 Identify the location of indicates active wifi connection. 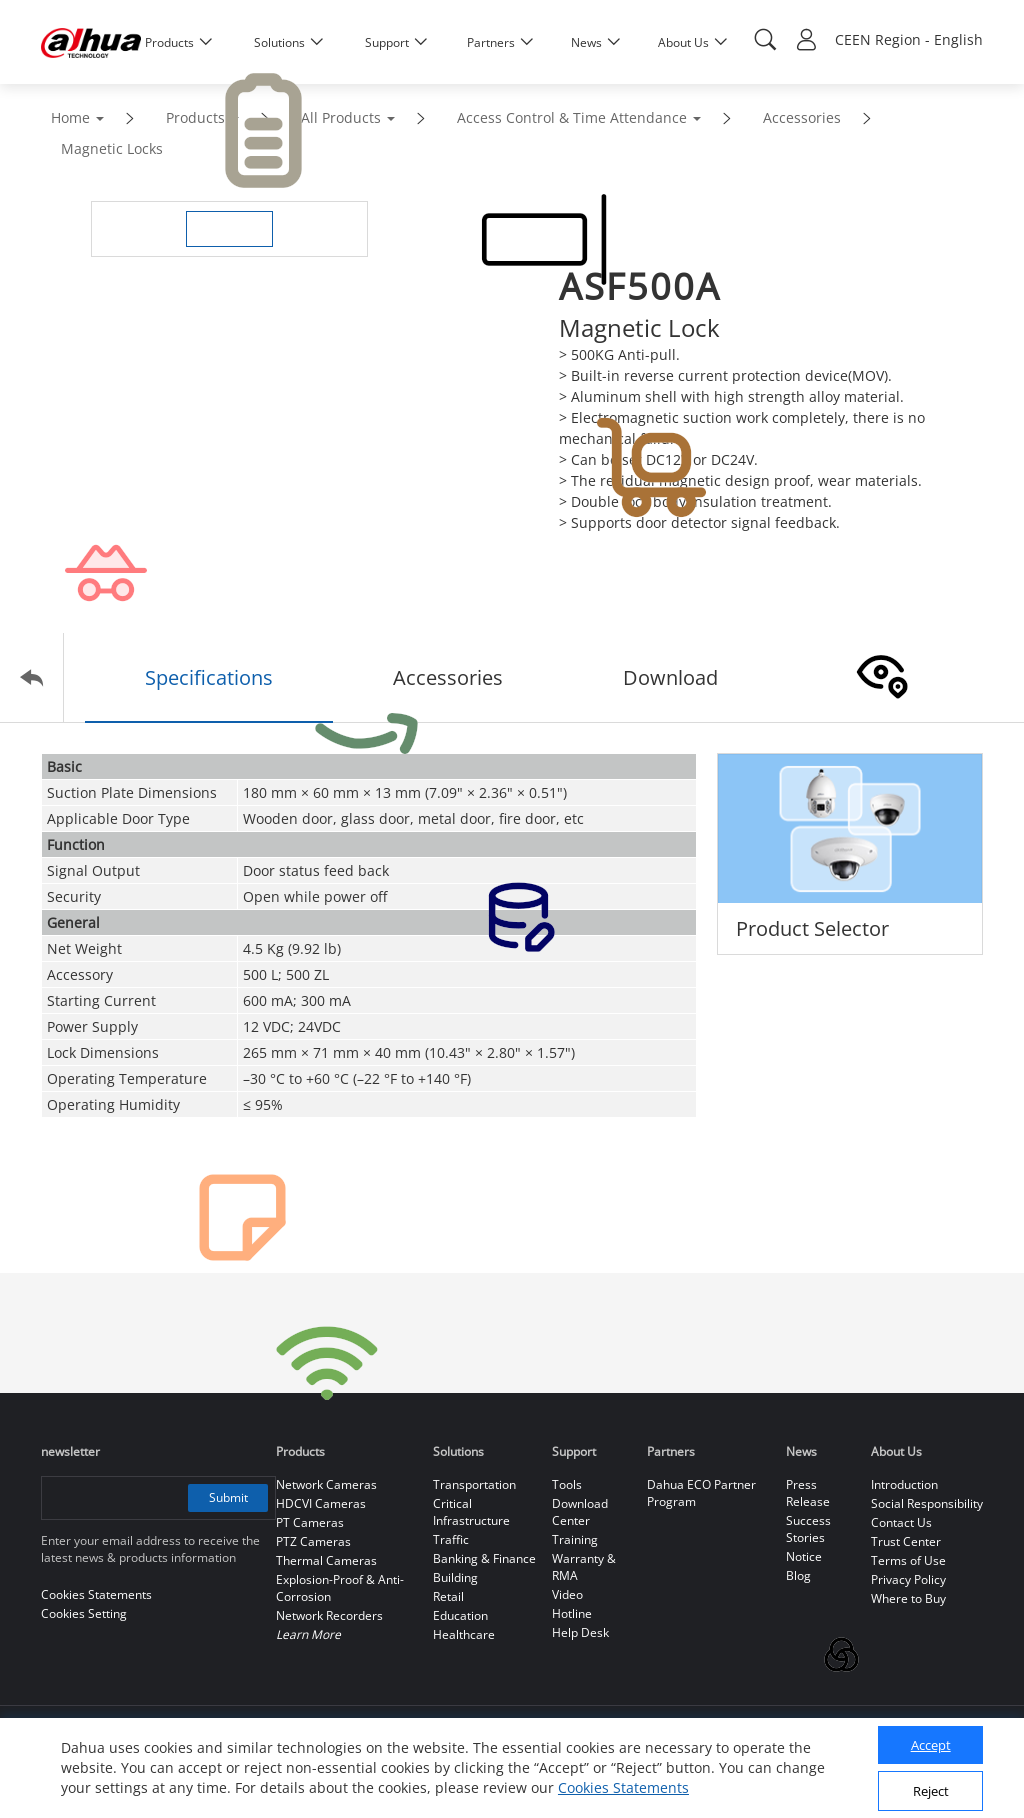
(327, 1365).